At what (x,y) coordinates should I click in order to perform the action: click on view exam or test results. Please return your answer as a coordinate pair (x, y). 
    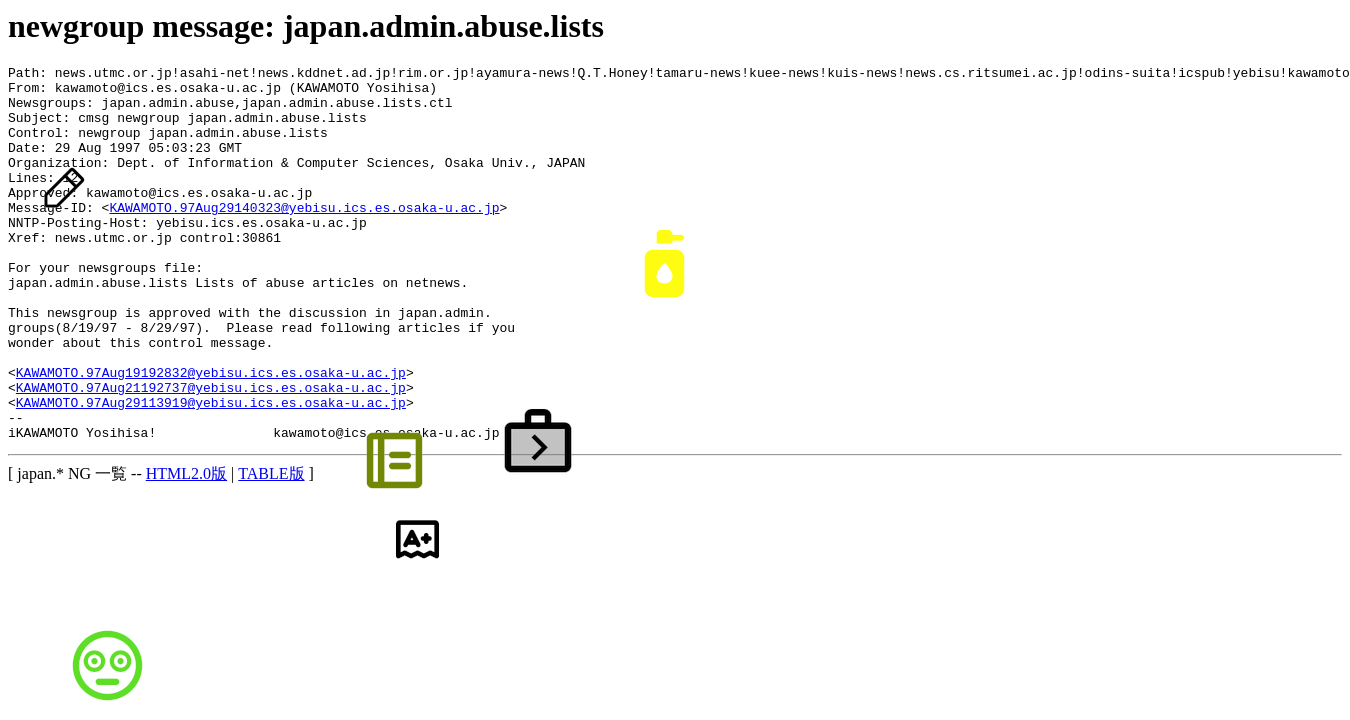
    Looking at the image, I should click on (417, 538).